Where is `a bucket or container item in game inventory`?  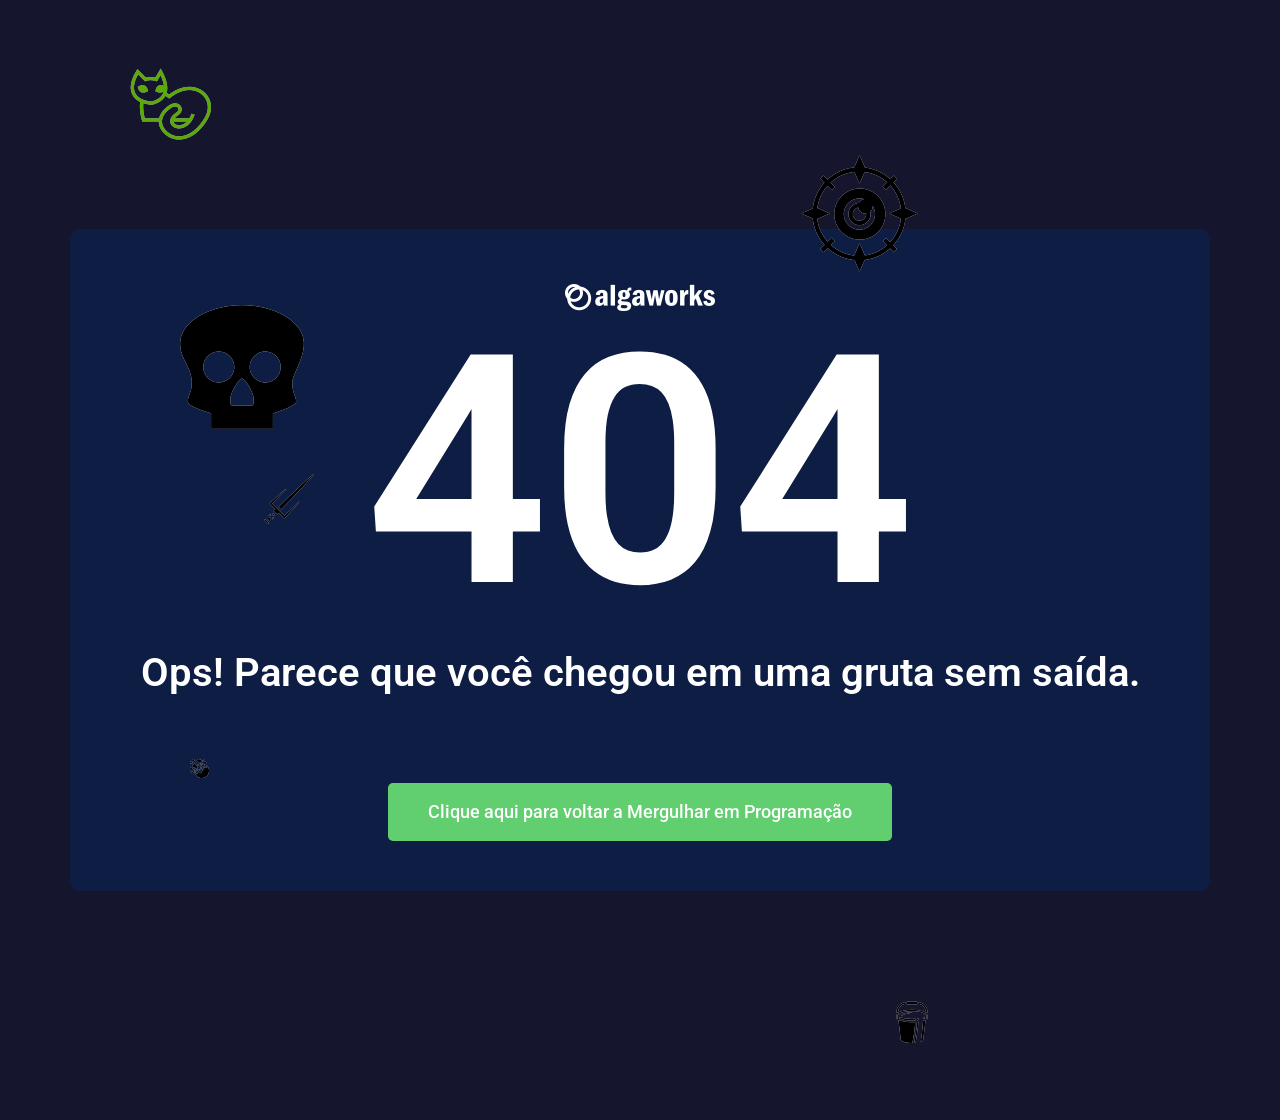
a bucket or container item in game inventory is located at coordinates (912, 1021).